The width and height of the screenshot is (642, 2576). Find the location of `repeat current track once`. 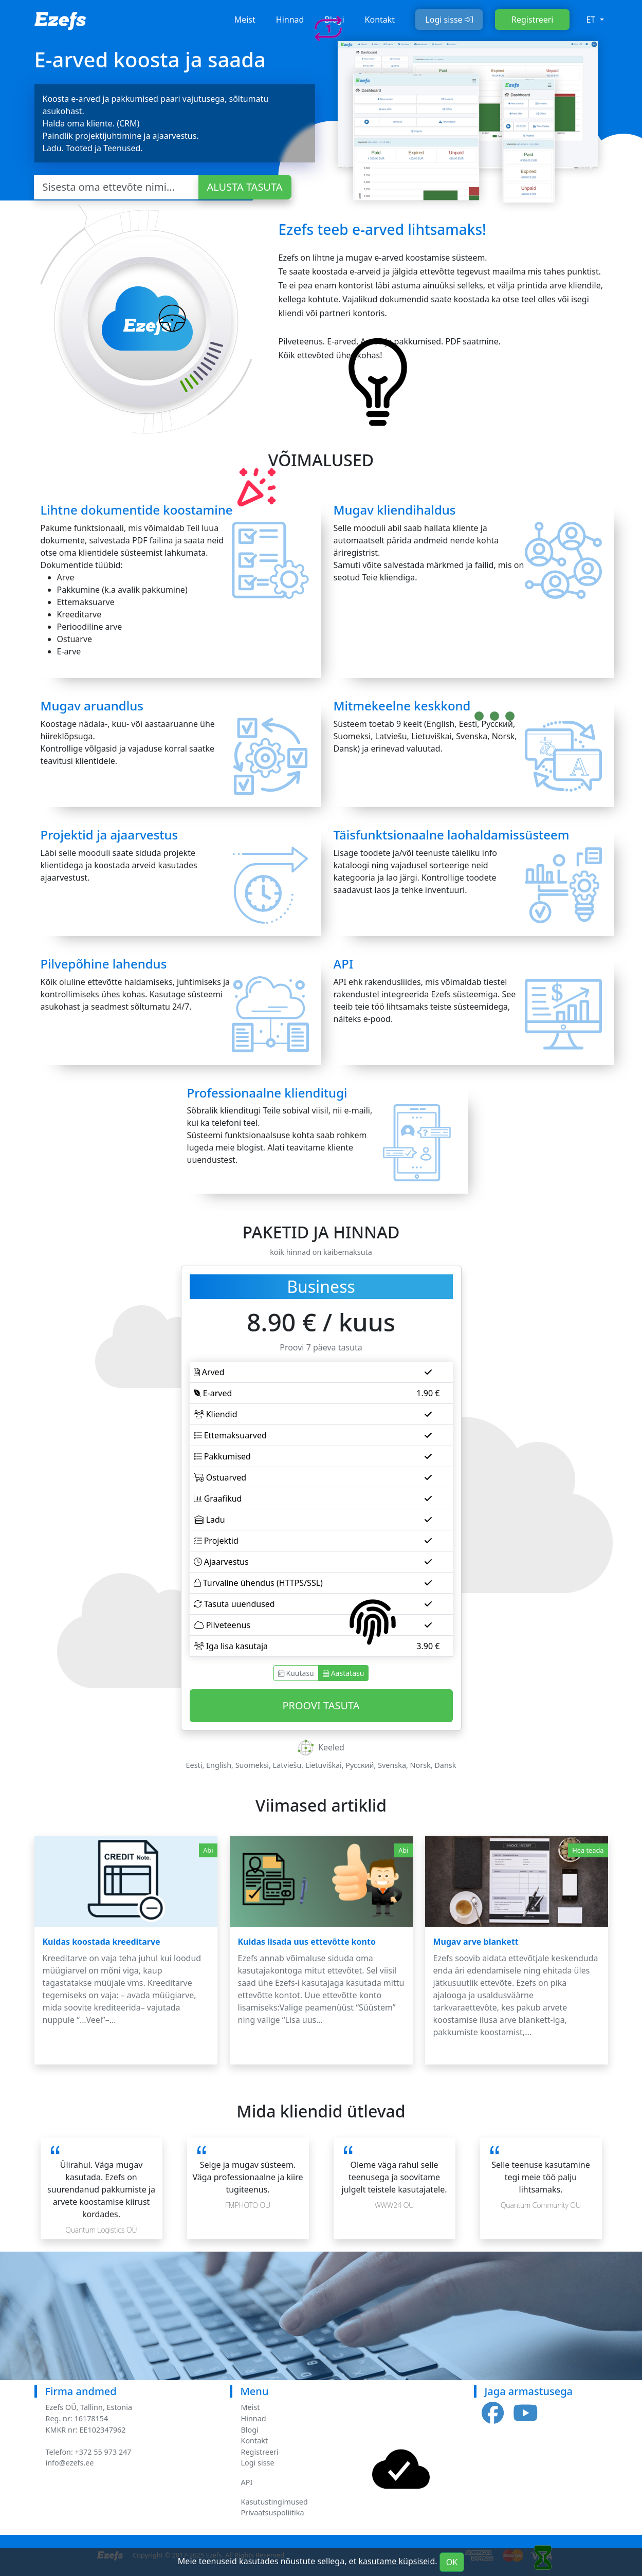

repeat current track once is located at coordinates (328, 28).